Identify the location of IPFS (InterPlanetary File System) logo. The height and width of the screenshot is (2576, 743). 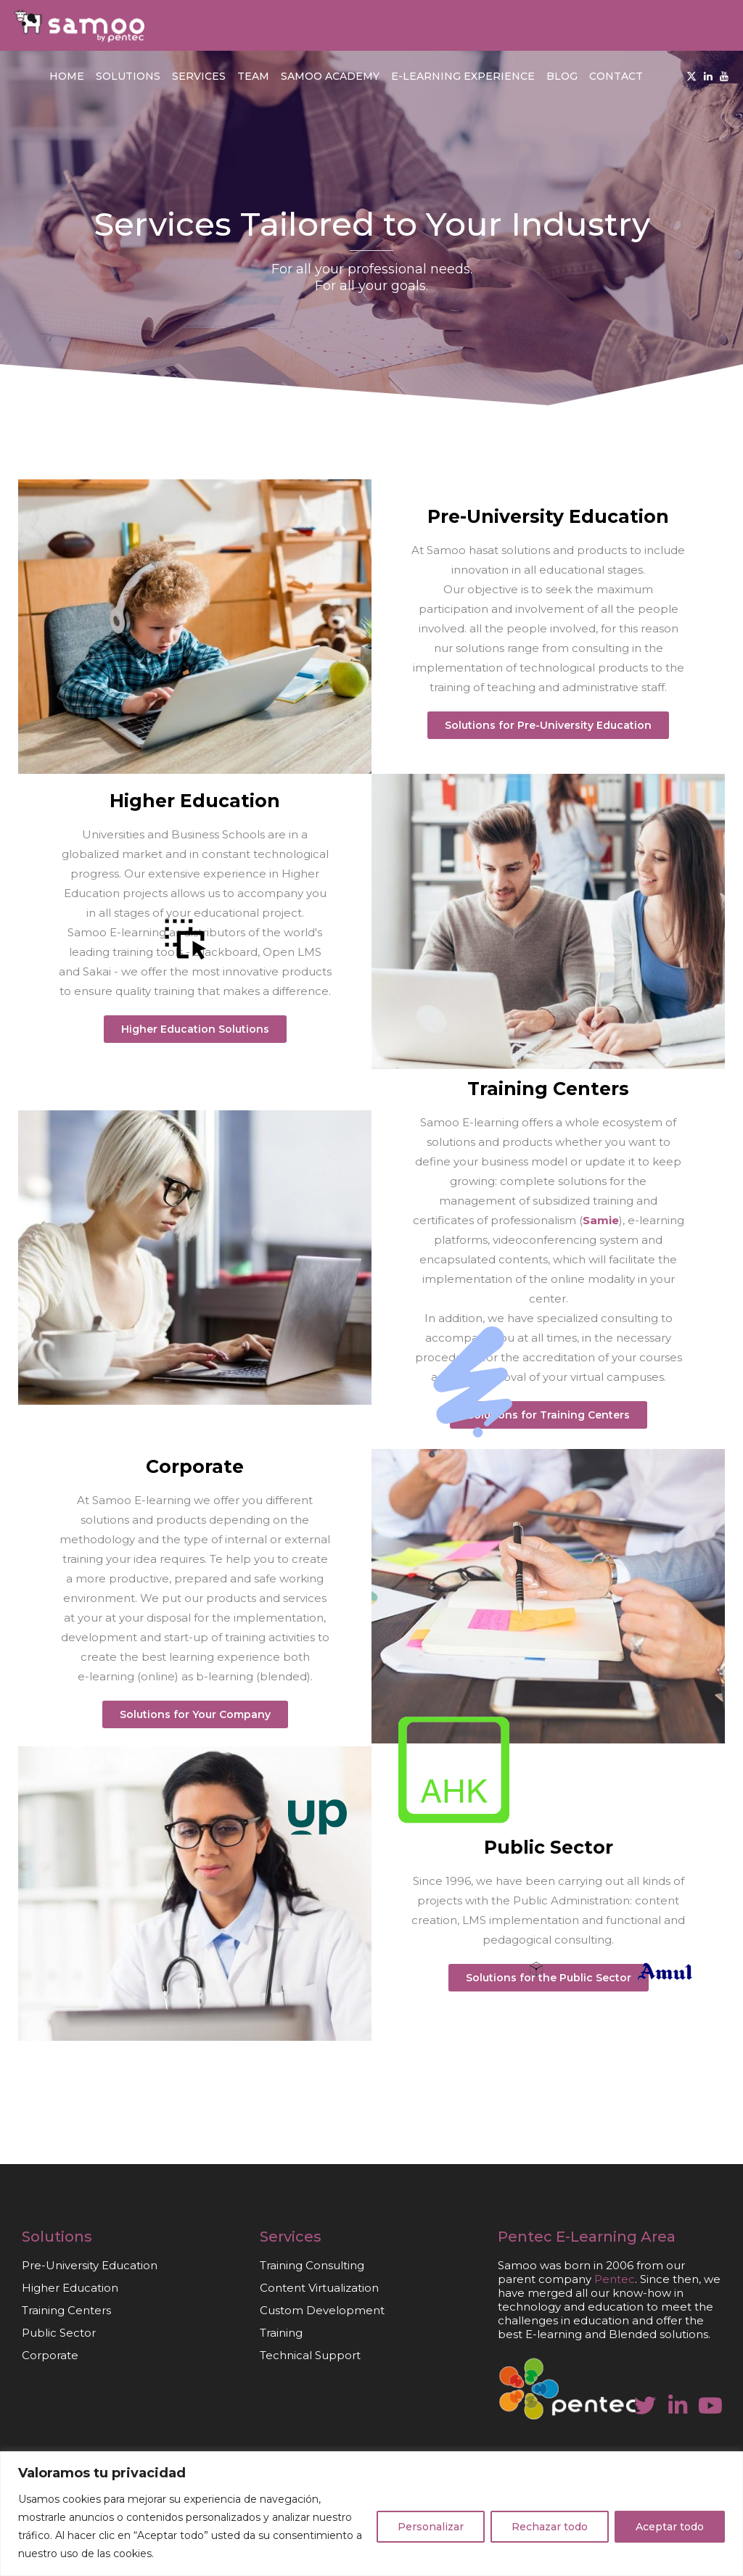
(536, 1969).